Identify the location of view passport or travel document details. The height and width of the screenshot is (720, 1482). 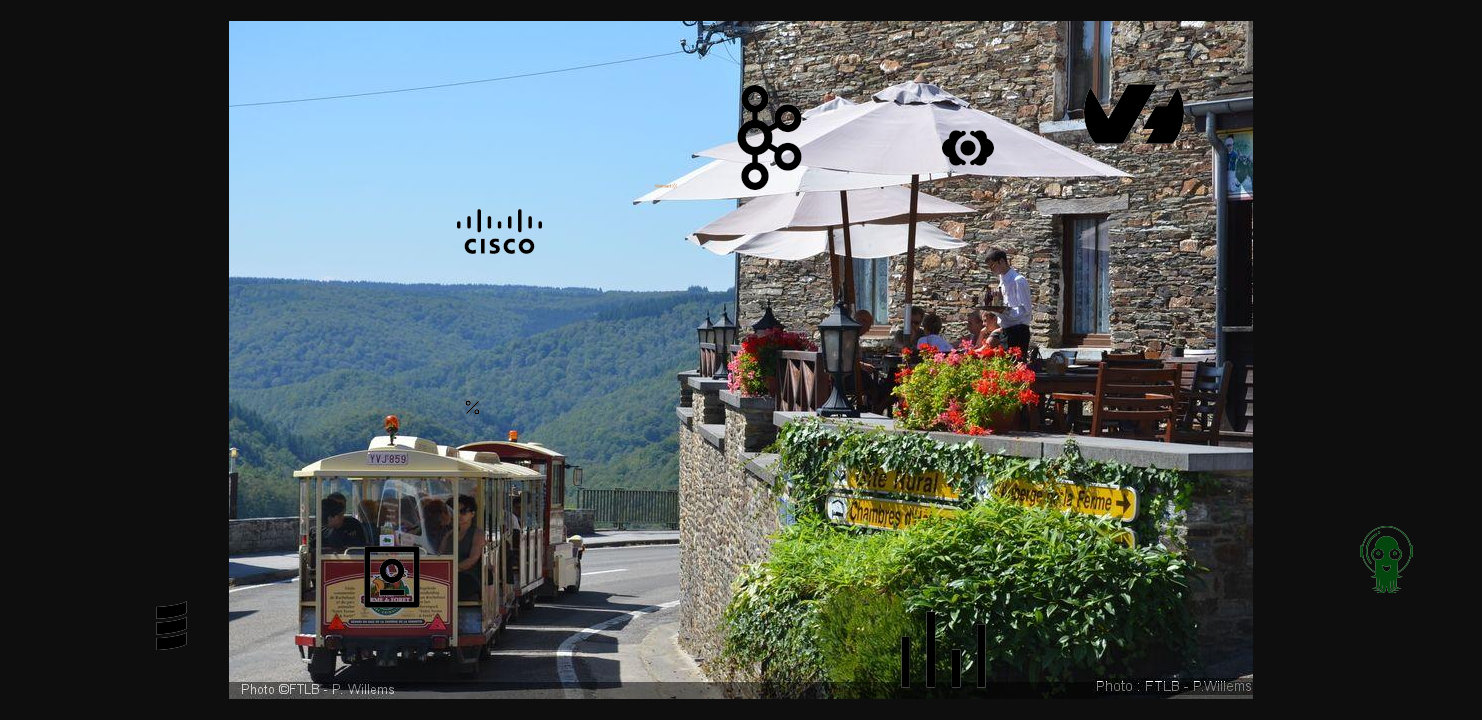
(392, 577).